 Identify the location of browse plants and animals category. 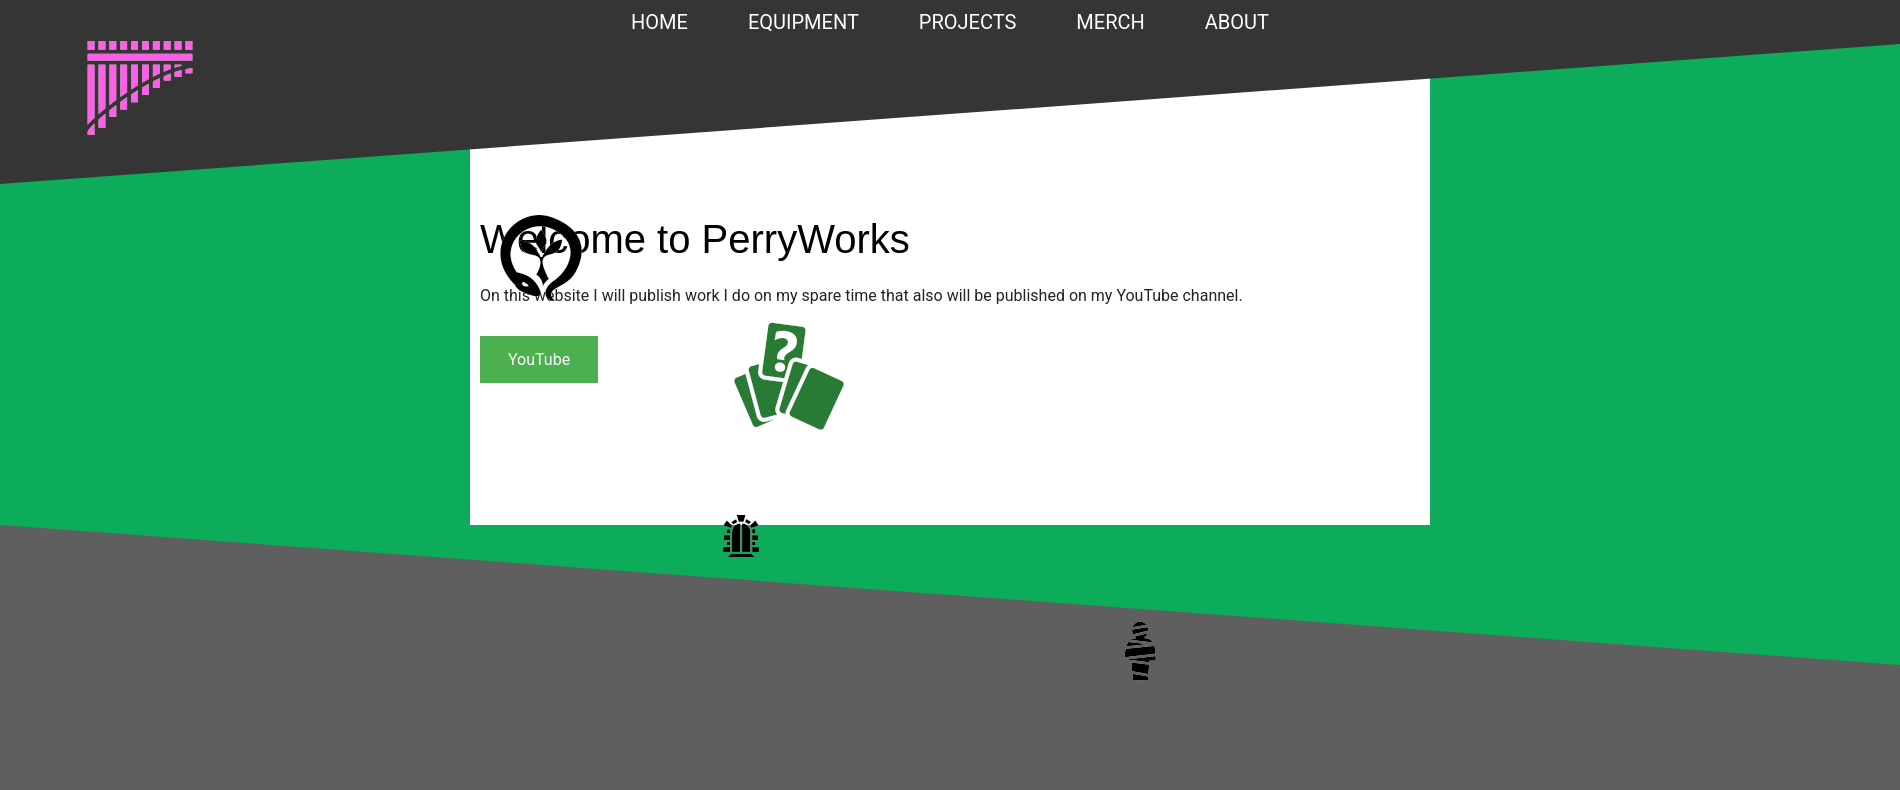
(541, 258).